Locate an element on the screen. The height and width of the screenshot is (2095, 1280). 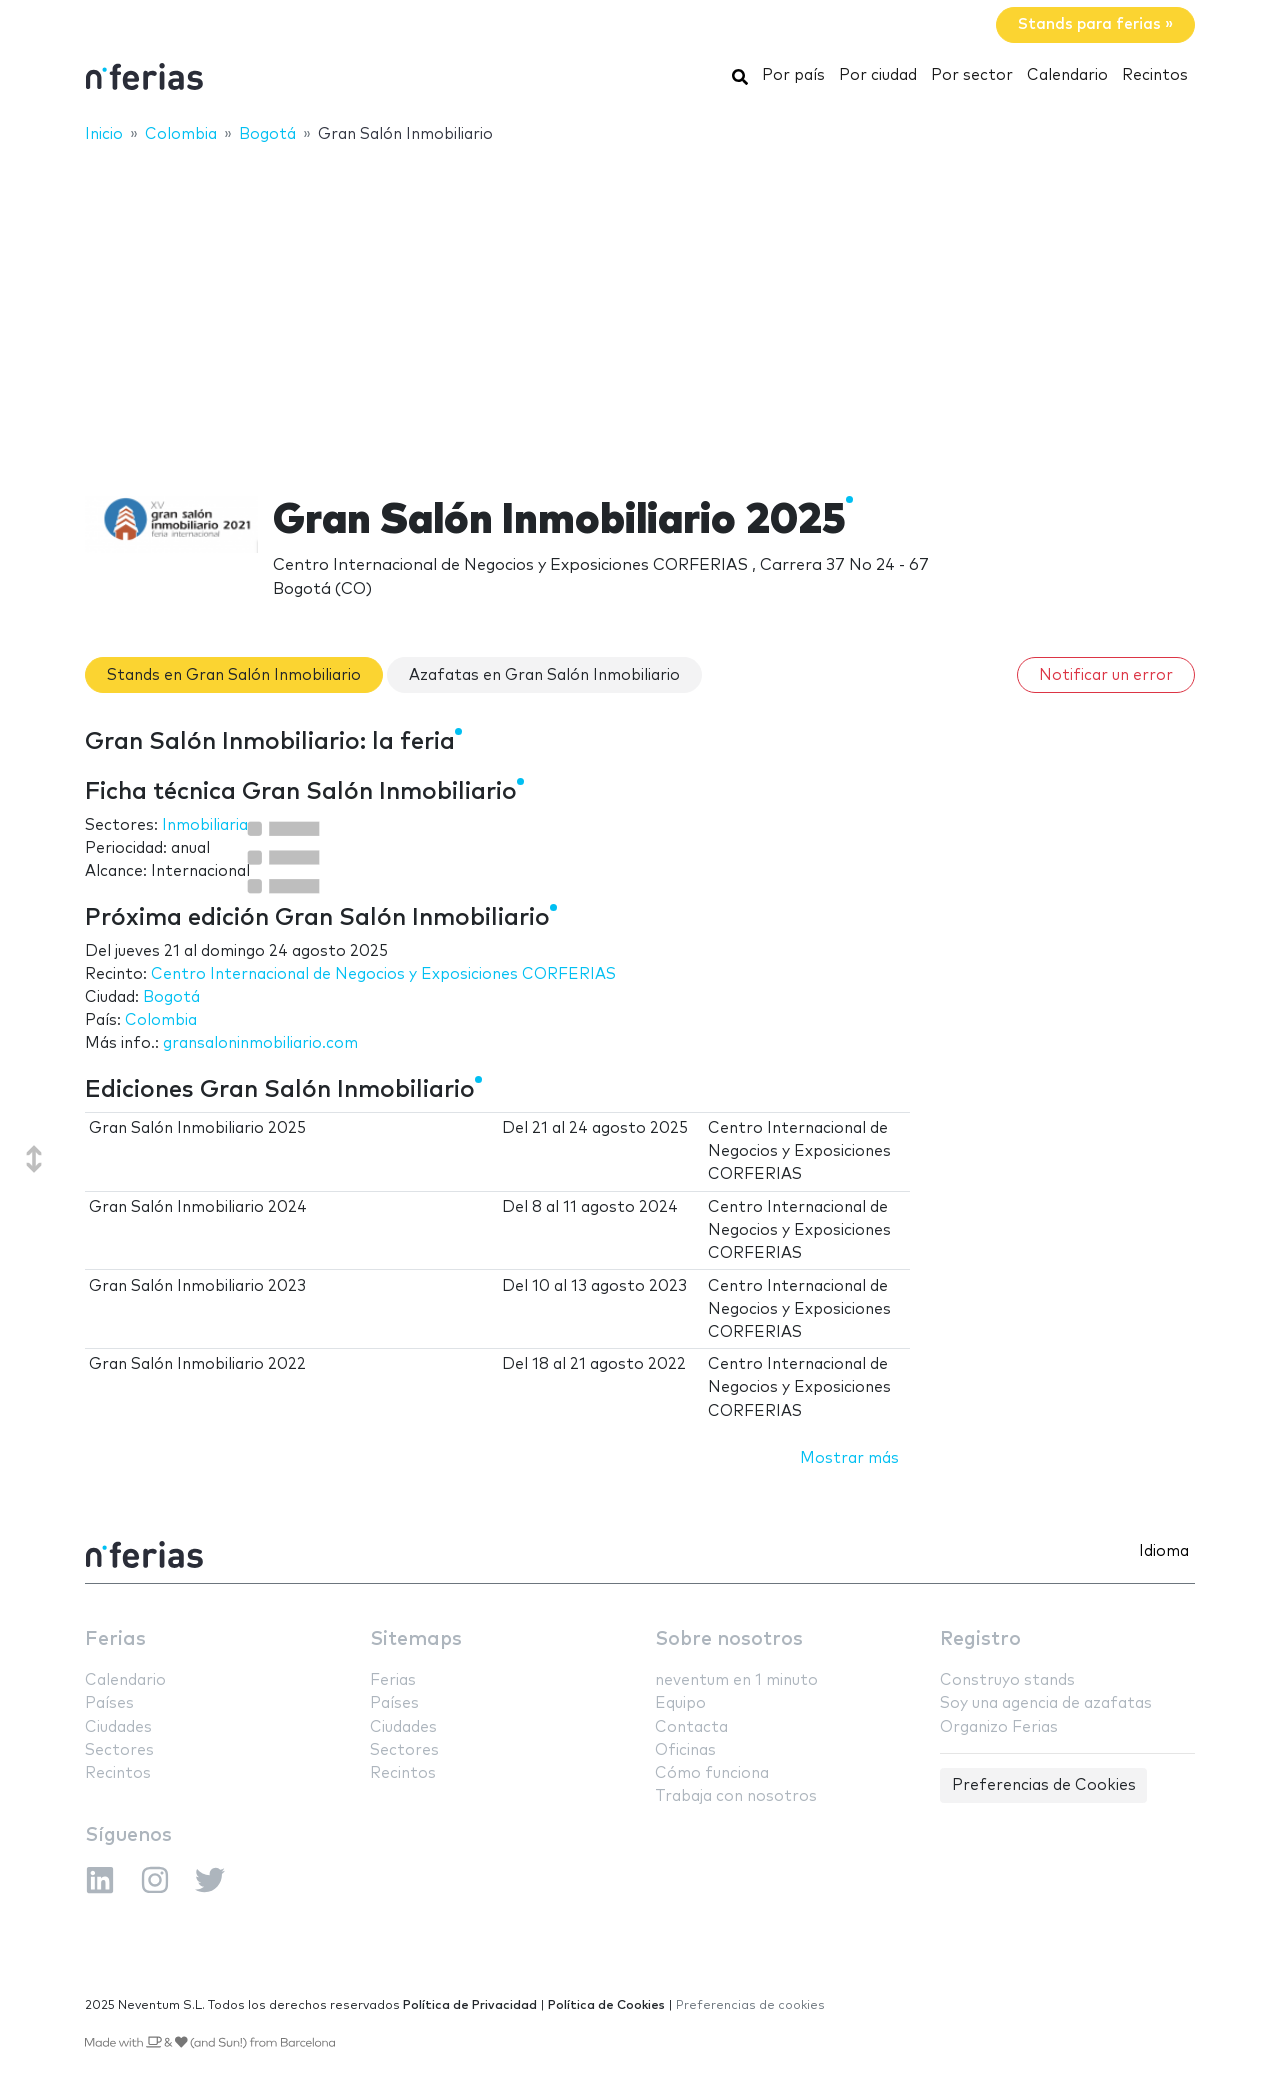
flip object vertically is located at coordinates (34, 1159).